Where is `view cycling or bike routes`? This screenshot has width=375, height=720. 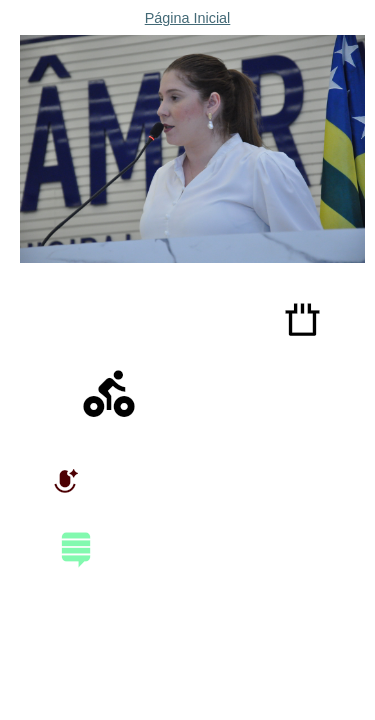 view cycling or bike routes is located at coordinates (109, 396).